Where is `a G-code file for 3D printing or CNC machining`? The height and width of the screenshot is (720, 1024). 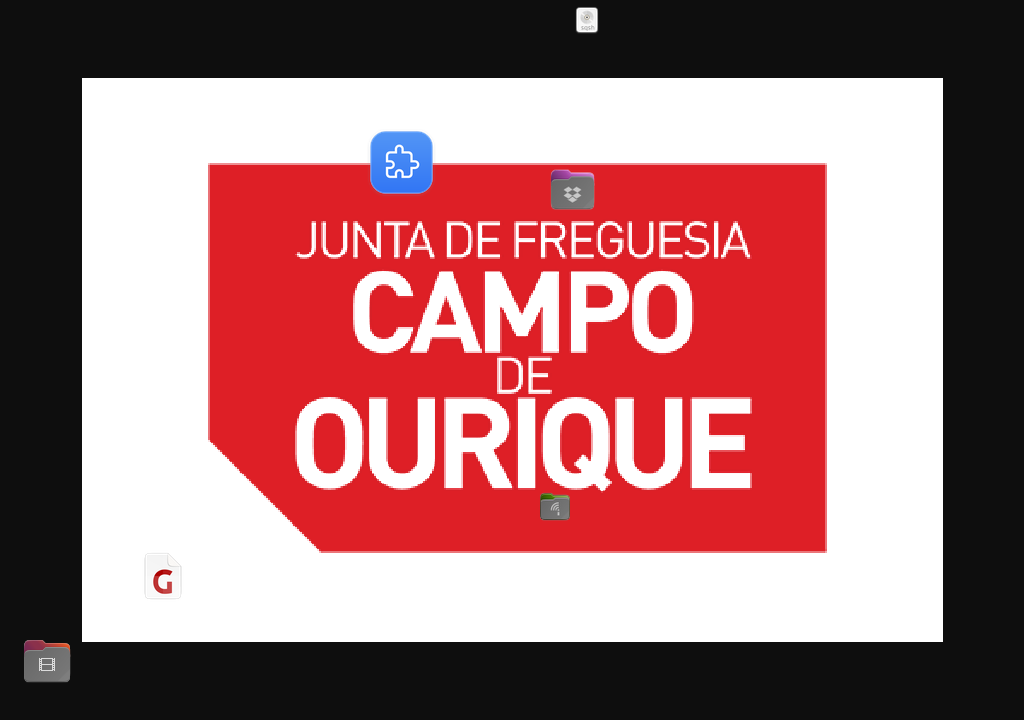 a G-code file for 3D printing or CNC machining is located at coordinates (163, 576).